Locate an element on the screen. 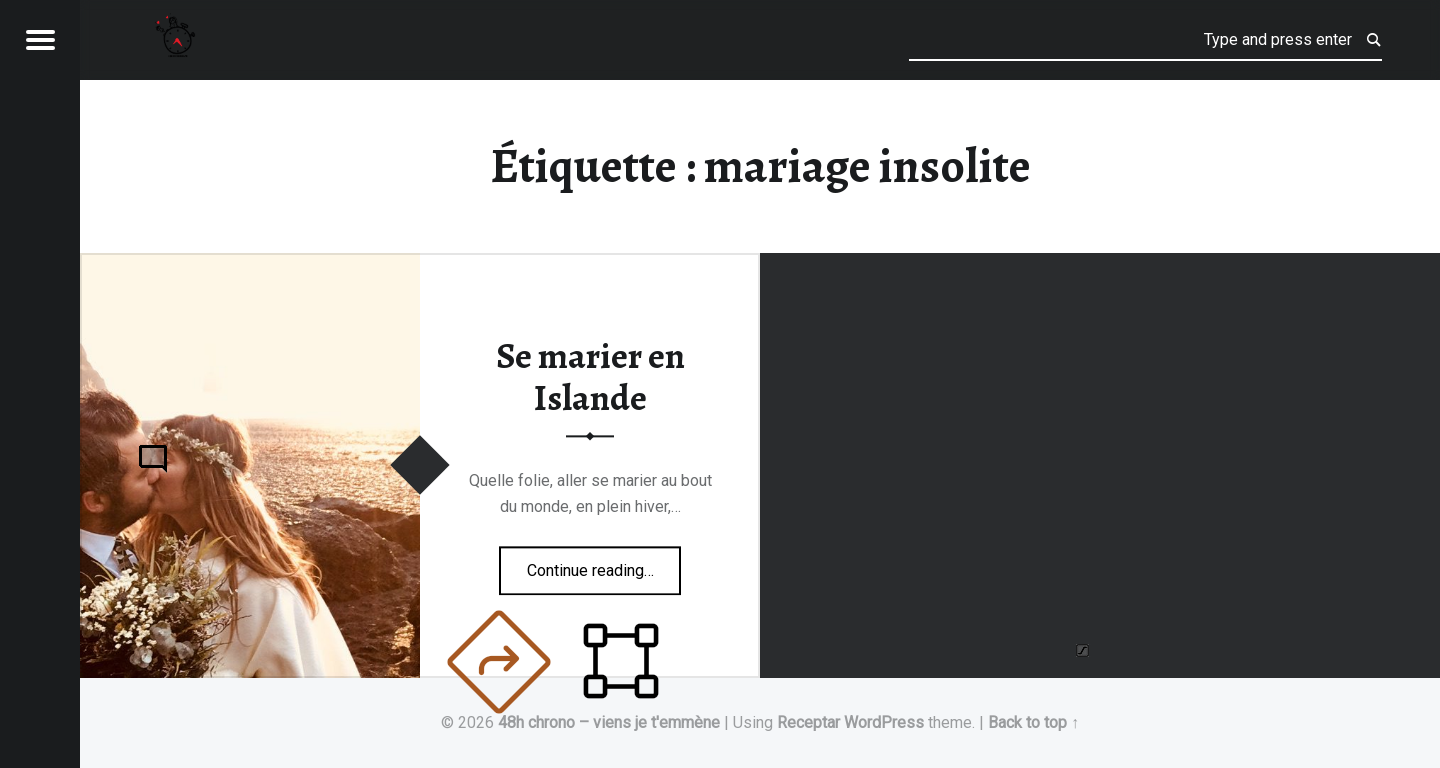  indicates an upcoming turn or direction change is located at coordinates (499, 662).